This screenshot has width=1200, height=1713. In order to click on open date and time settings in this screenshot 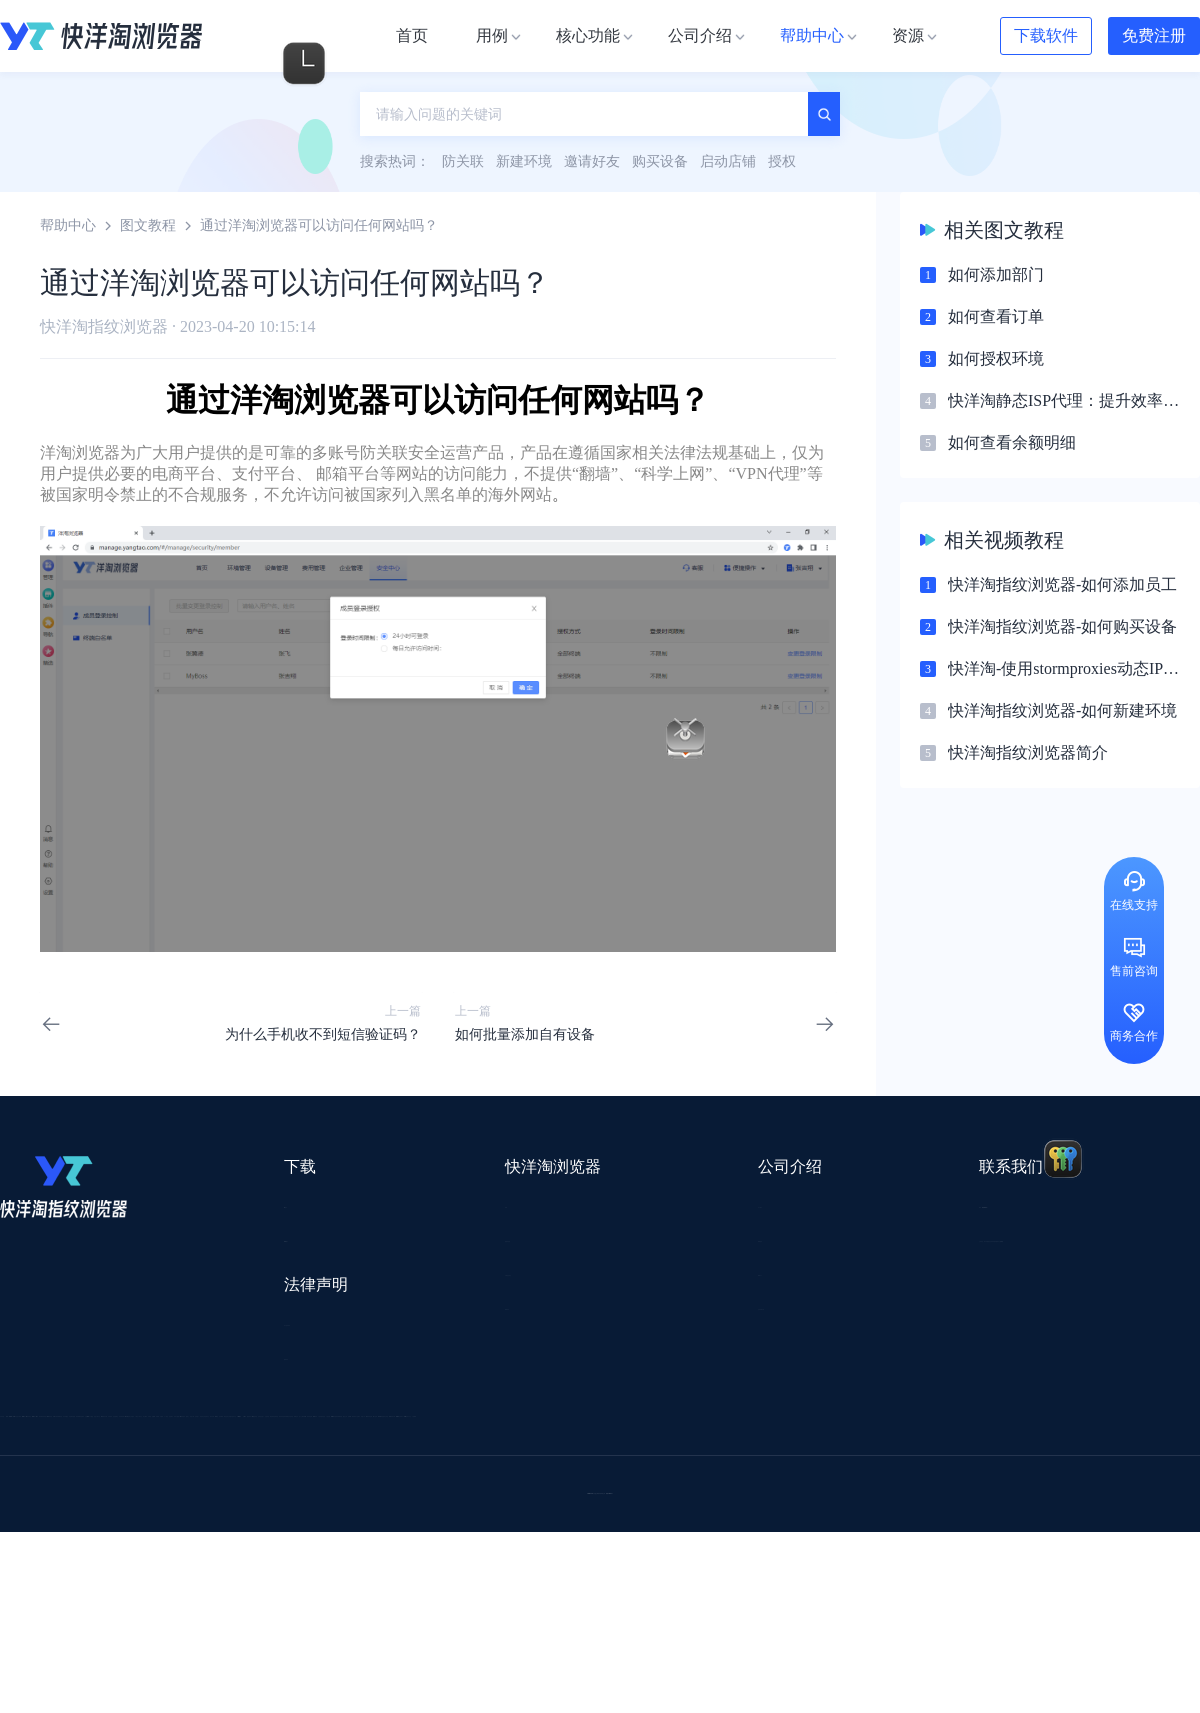, I will do `click(304, 64)`.